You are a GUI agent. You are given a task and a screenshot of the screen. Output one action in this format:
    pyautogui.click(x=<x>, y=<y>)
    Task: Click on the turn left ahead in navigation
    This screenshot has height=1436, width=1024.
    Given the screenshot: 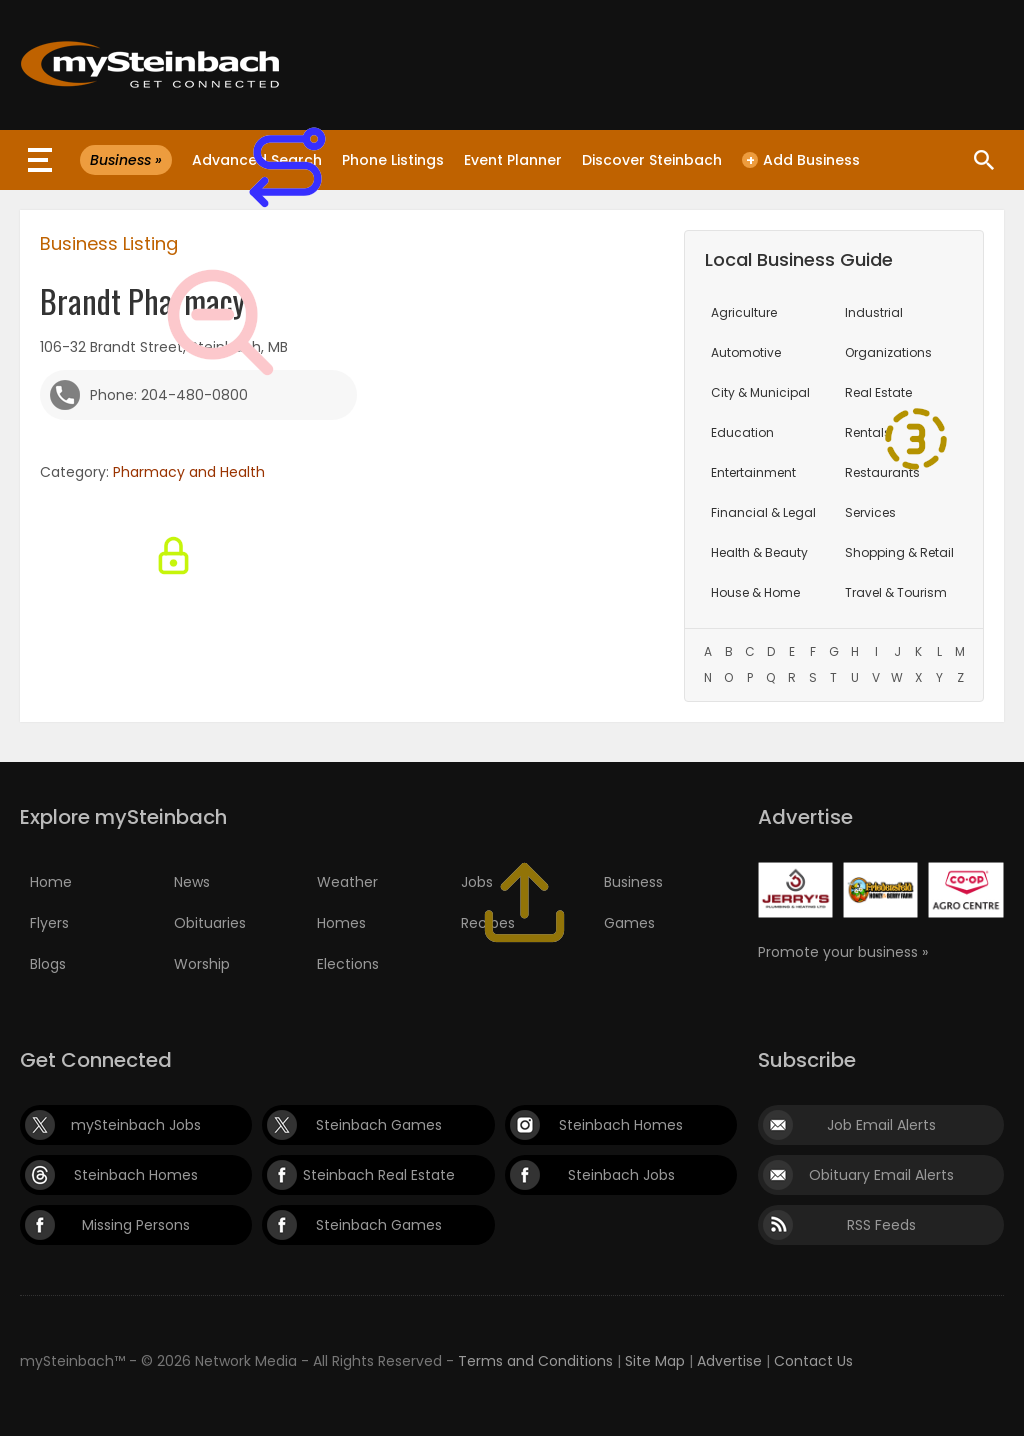 What is the action you would take?
    pyautogui.click(x=287, y=165)
    